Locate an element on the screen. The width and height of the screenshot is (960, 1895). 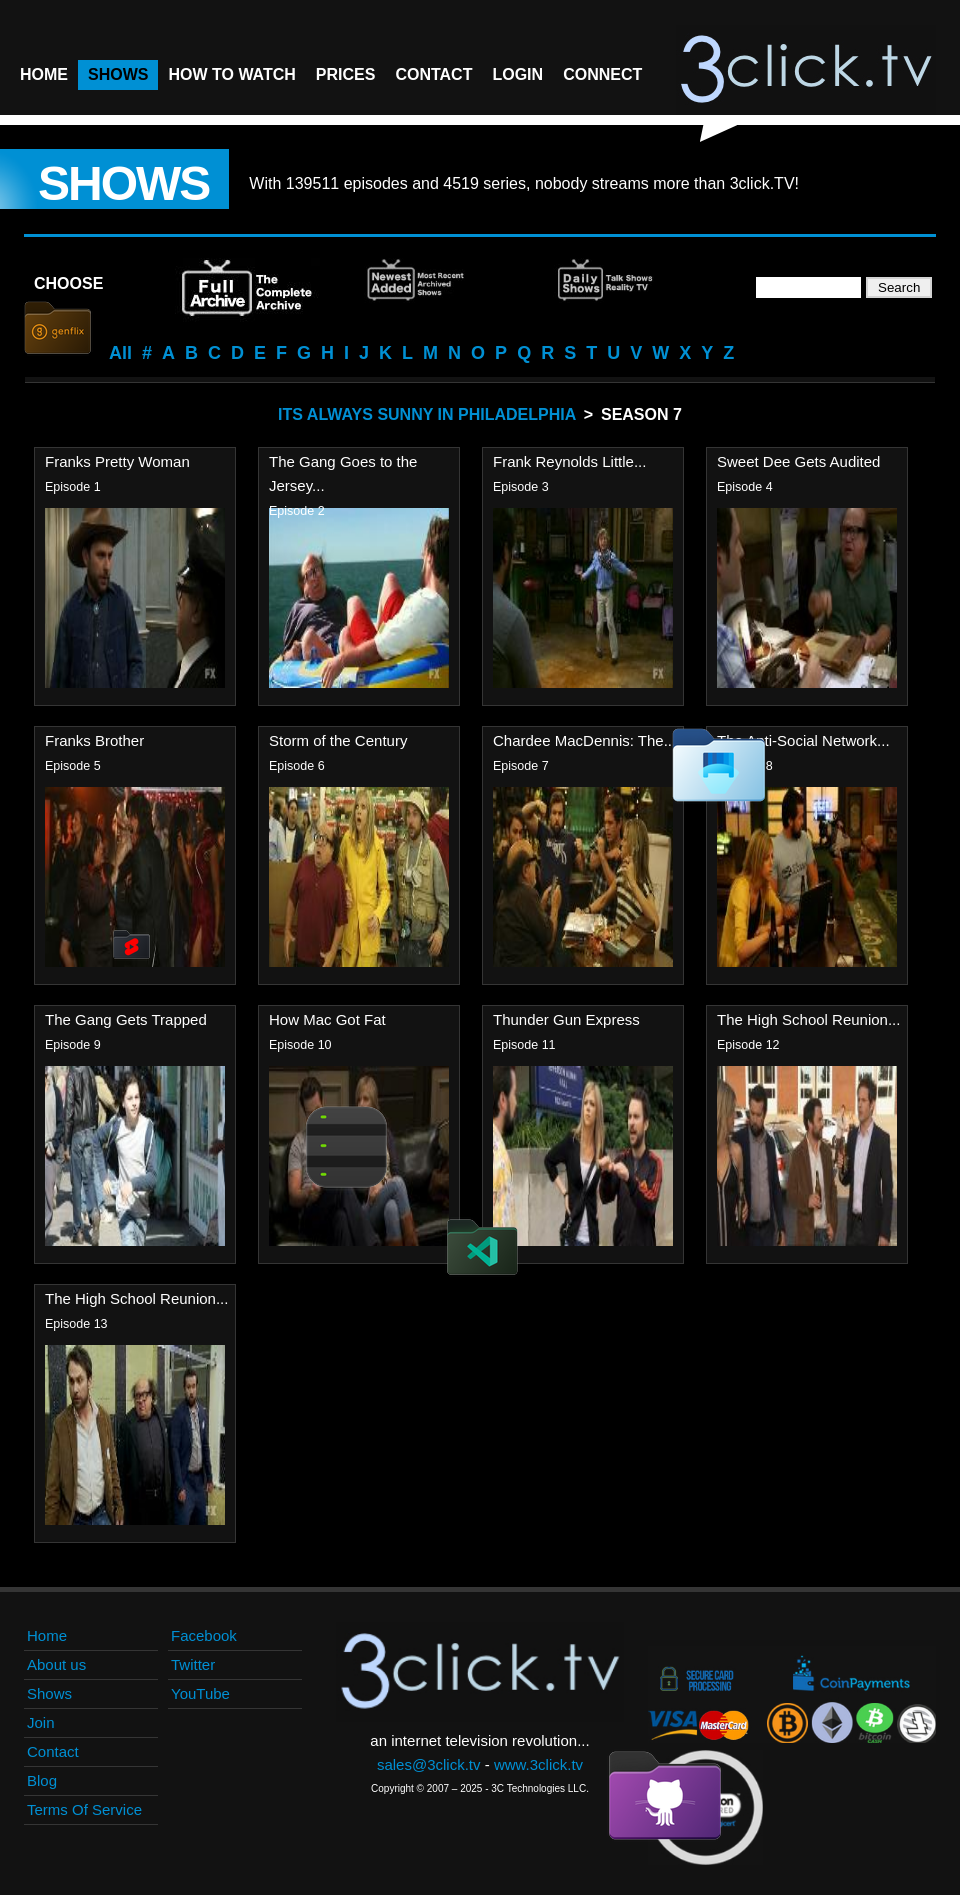
open folder containing youtube shorts downloads is located at coordinates (131, 945).